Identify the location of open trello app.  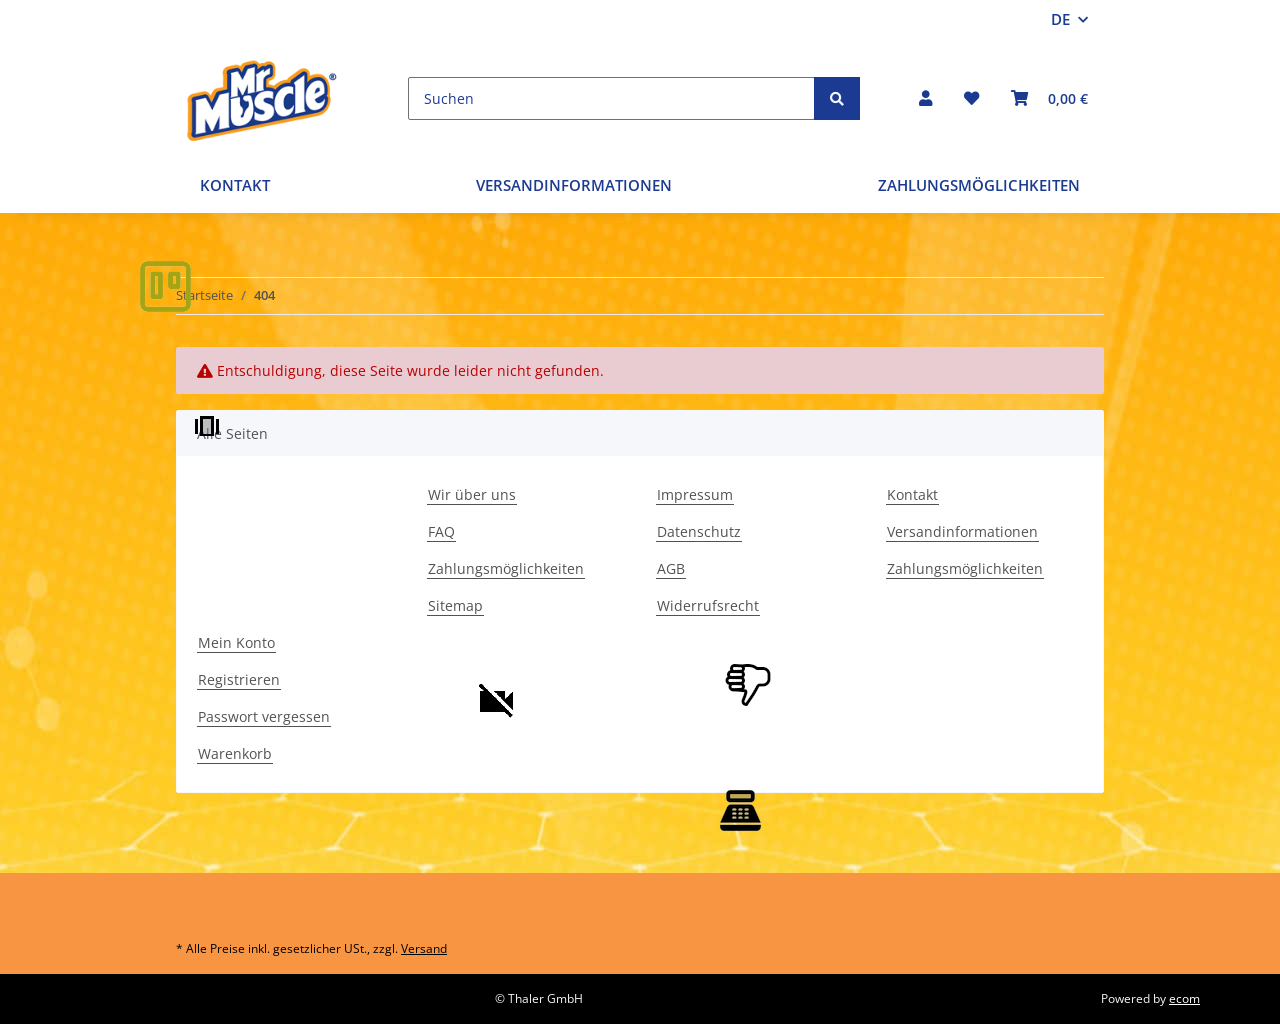
(165, 286).